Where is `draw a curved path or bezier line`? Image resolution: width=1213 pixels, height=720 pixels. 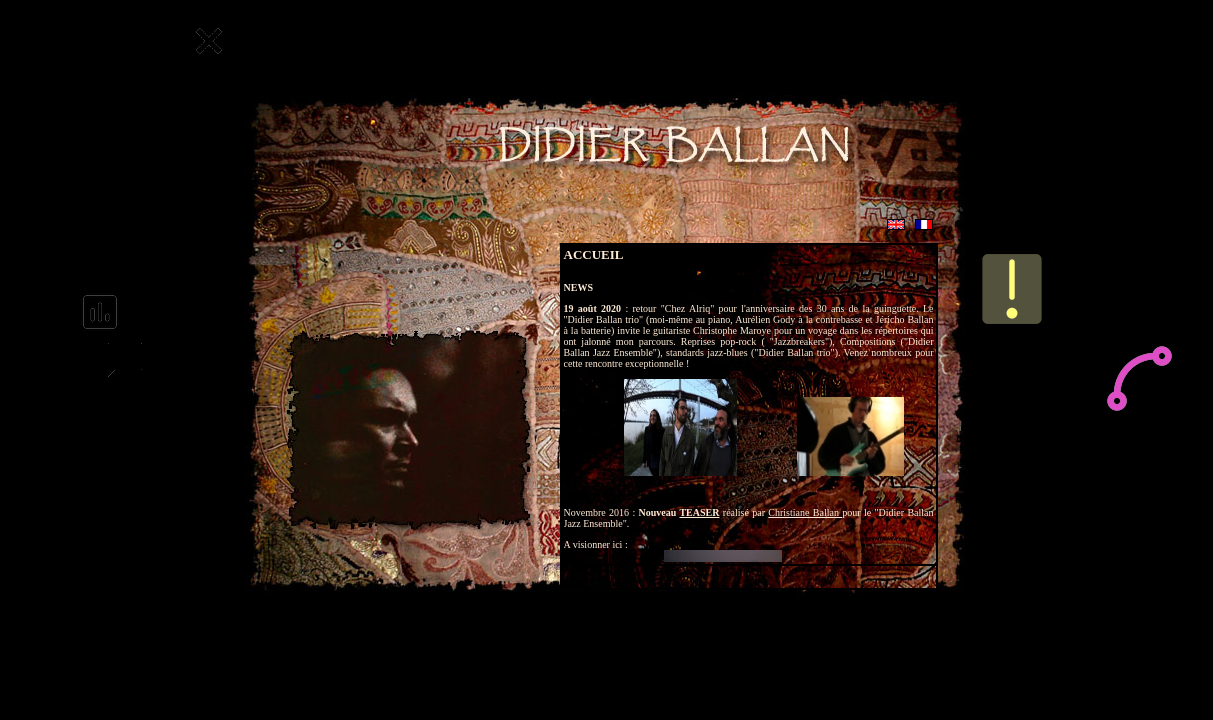 draw a curved path or bezier line is located at coordinates (1139, 378).